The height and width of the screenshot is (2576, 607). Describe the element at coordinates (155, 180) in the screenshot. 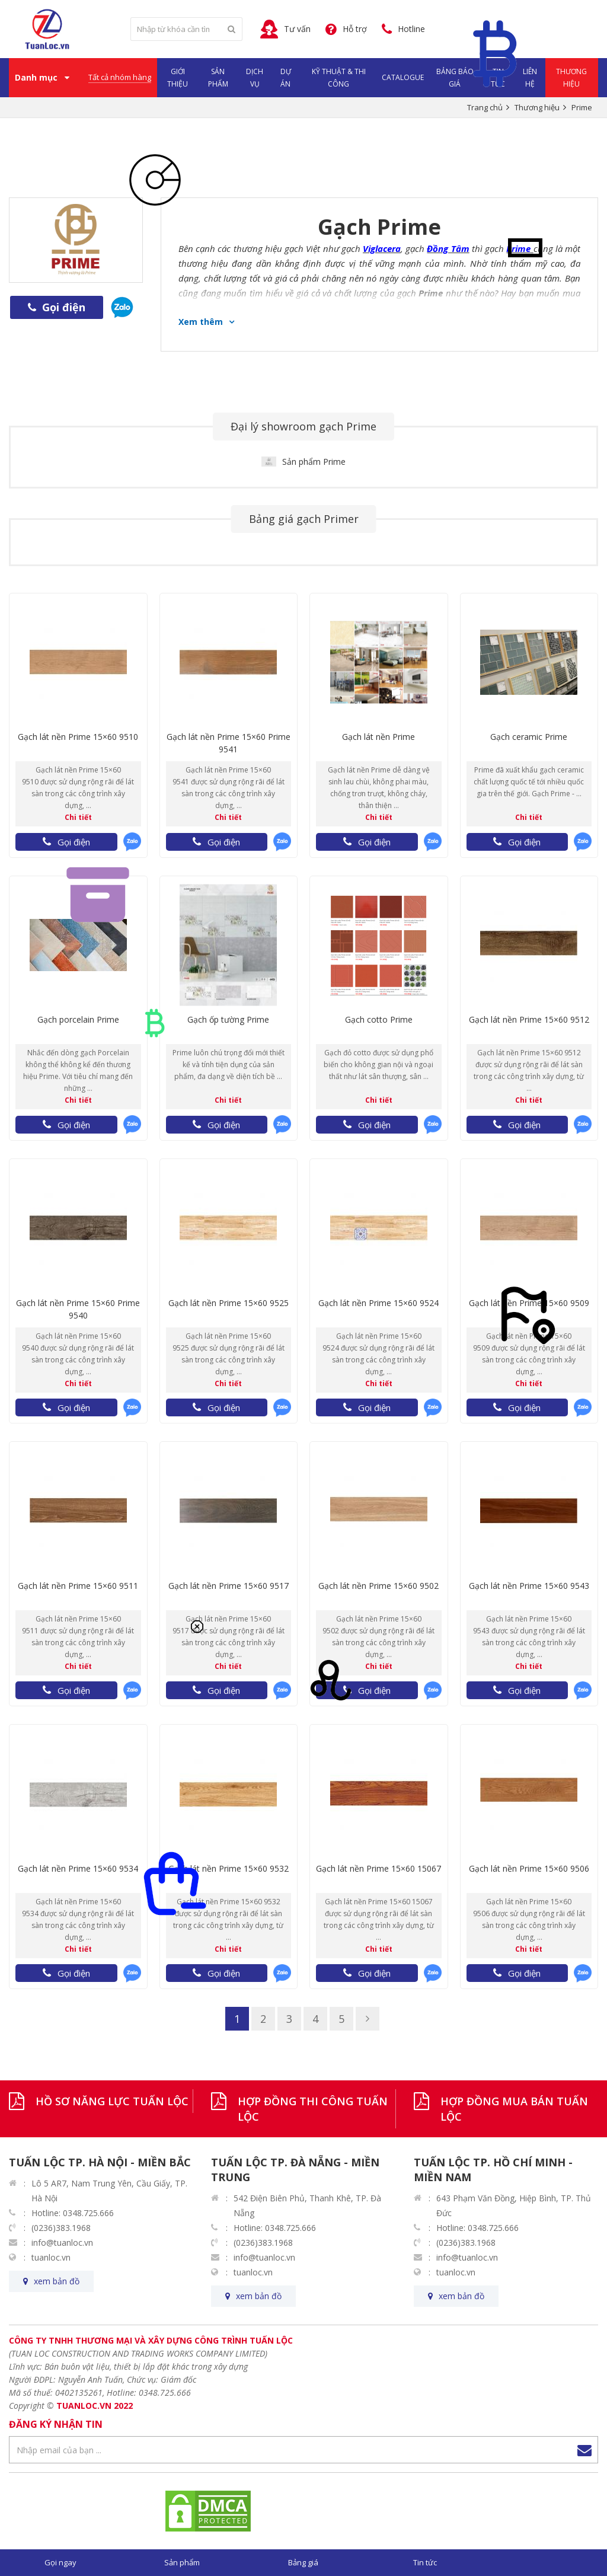

I see `play or access media disc content` at that location.